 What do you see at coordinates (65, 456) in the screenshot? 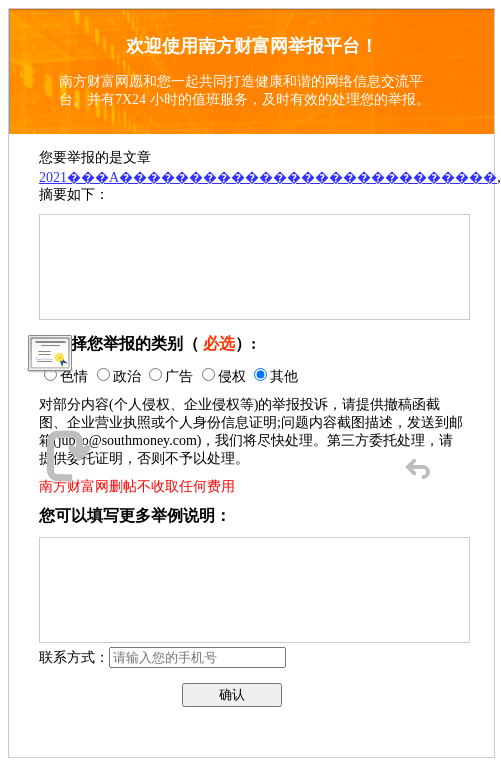
I see `toggle text wrapping in a document or view` at bounding box center [65, 456].